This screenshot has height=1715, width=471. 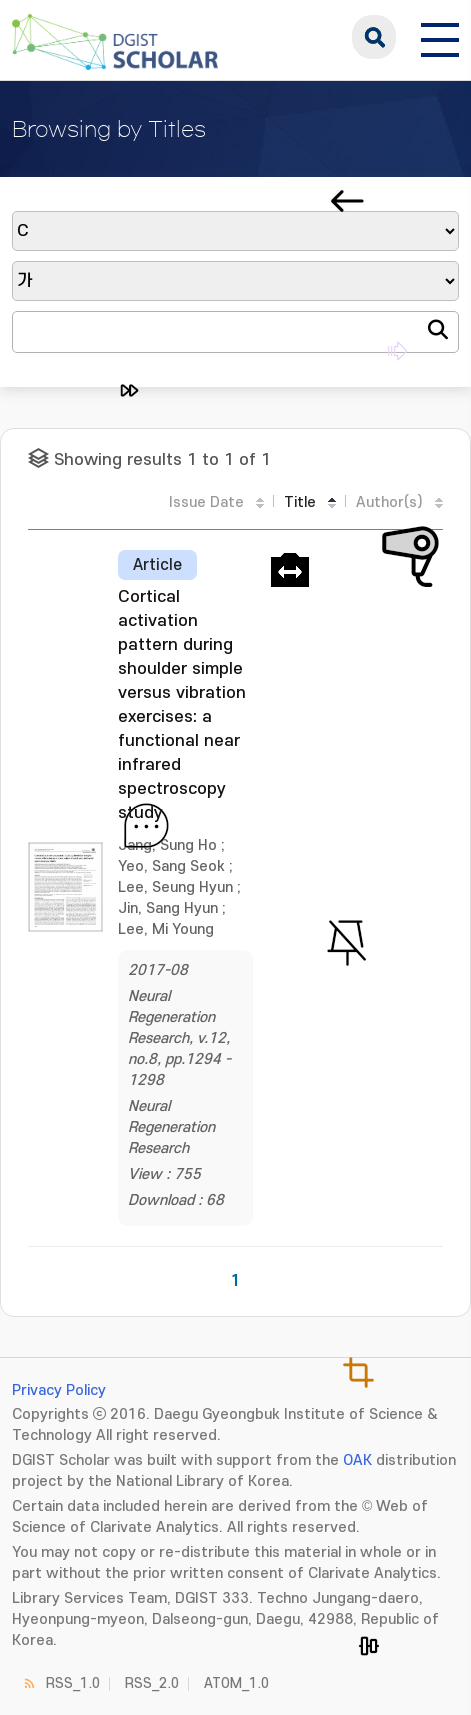 What do you see at coordinates (290, 572) in the screenshot?
I see `switch between front and rear camera` at bounding box center [290, 572].